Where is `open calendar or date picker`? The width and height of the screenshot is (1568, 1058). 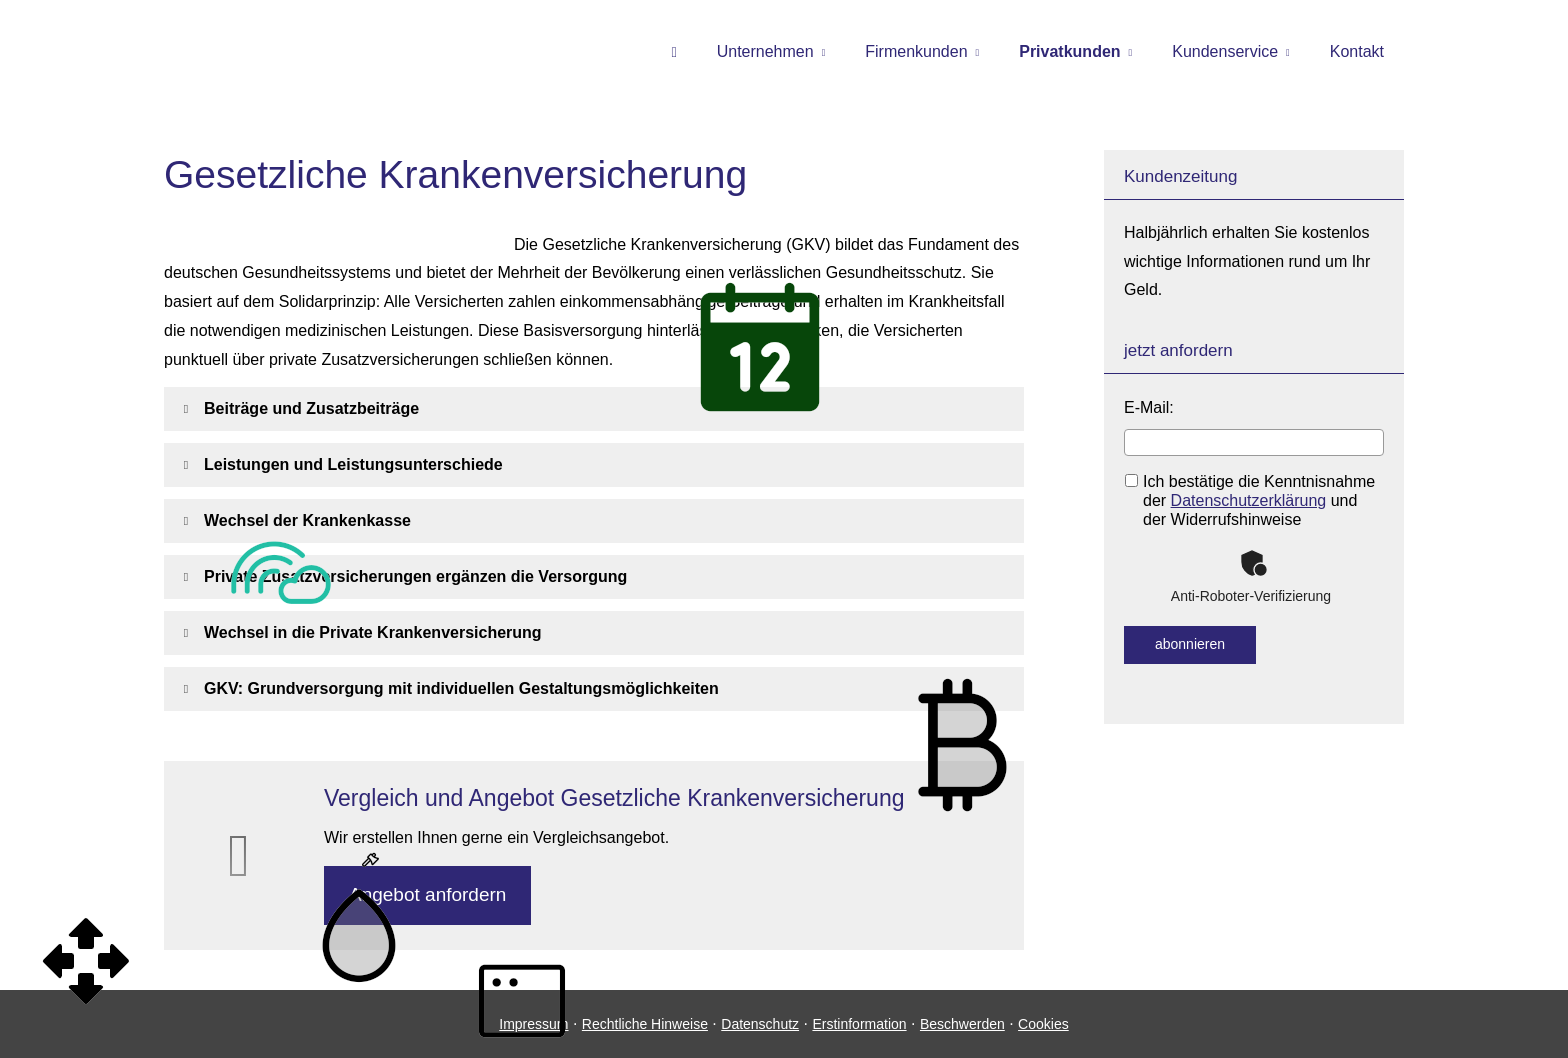
open calendar or date picker is located at coordinates (760, 352).